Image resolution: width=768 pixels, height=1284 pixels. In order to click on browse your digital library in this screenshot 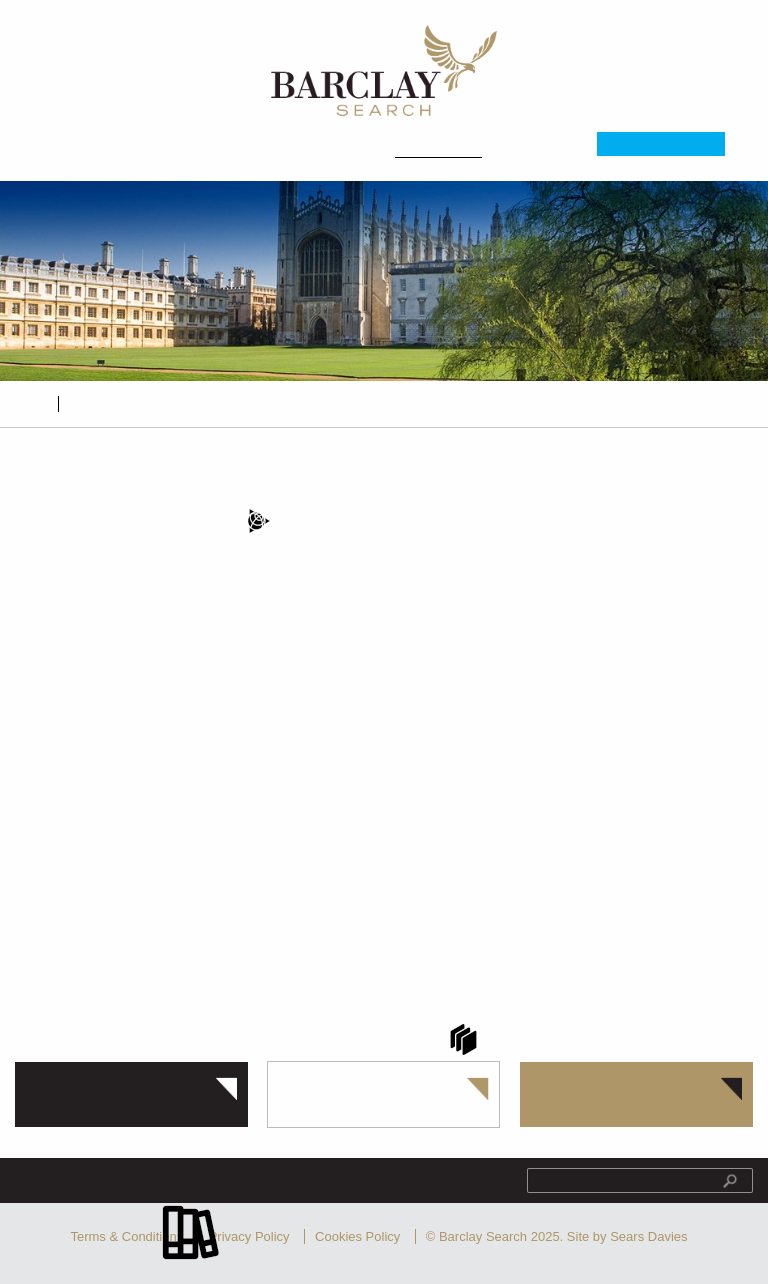, I will do `click(189, 1232)`.